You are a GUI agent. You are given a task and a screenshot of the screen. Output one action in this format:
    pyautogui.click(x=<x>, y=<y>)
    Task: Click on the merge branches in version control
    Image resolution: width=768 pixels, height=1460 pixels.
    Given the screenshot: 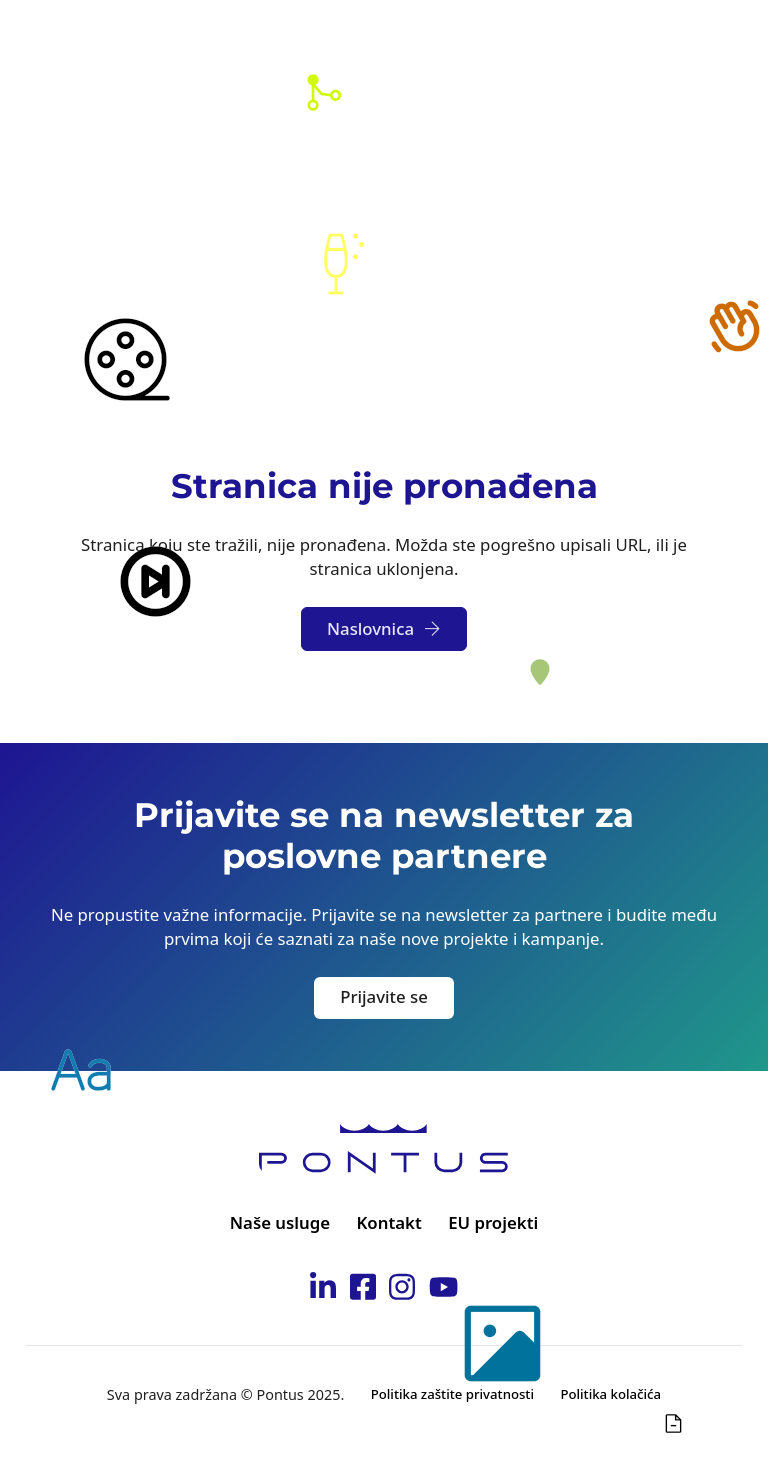 What is the action you would take?
    pyautogui.click(x=321, y=92)
    